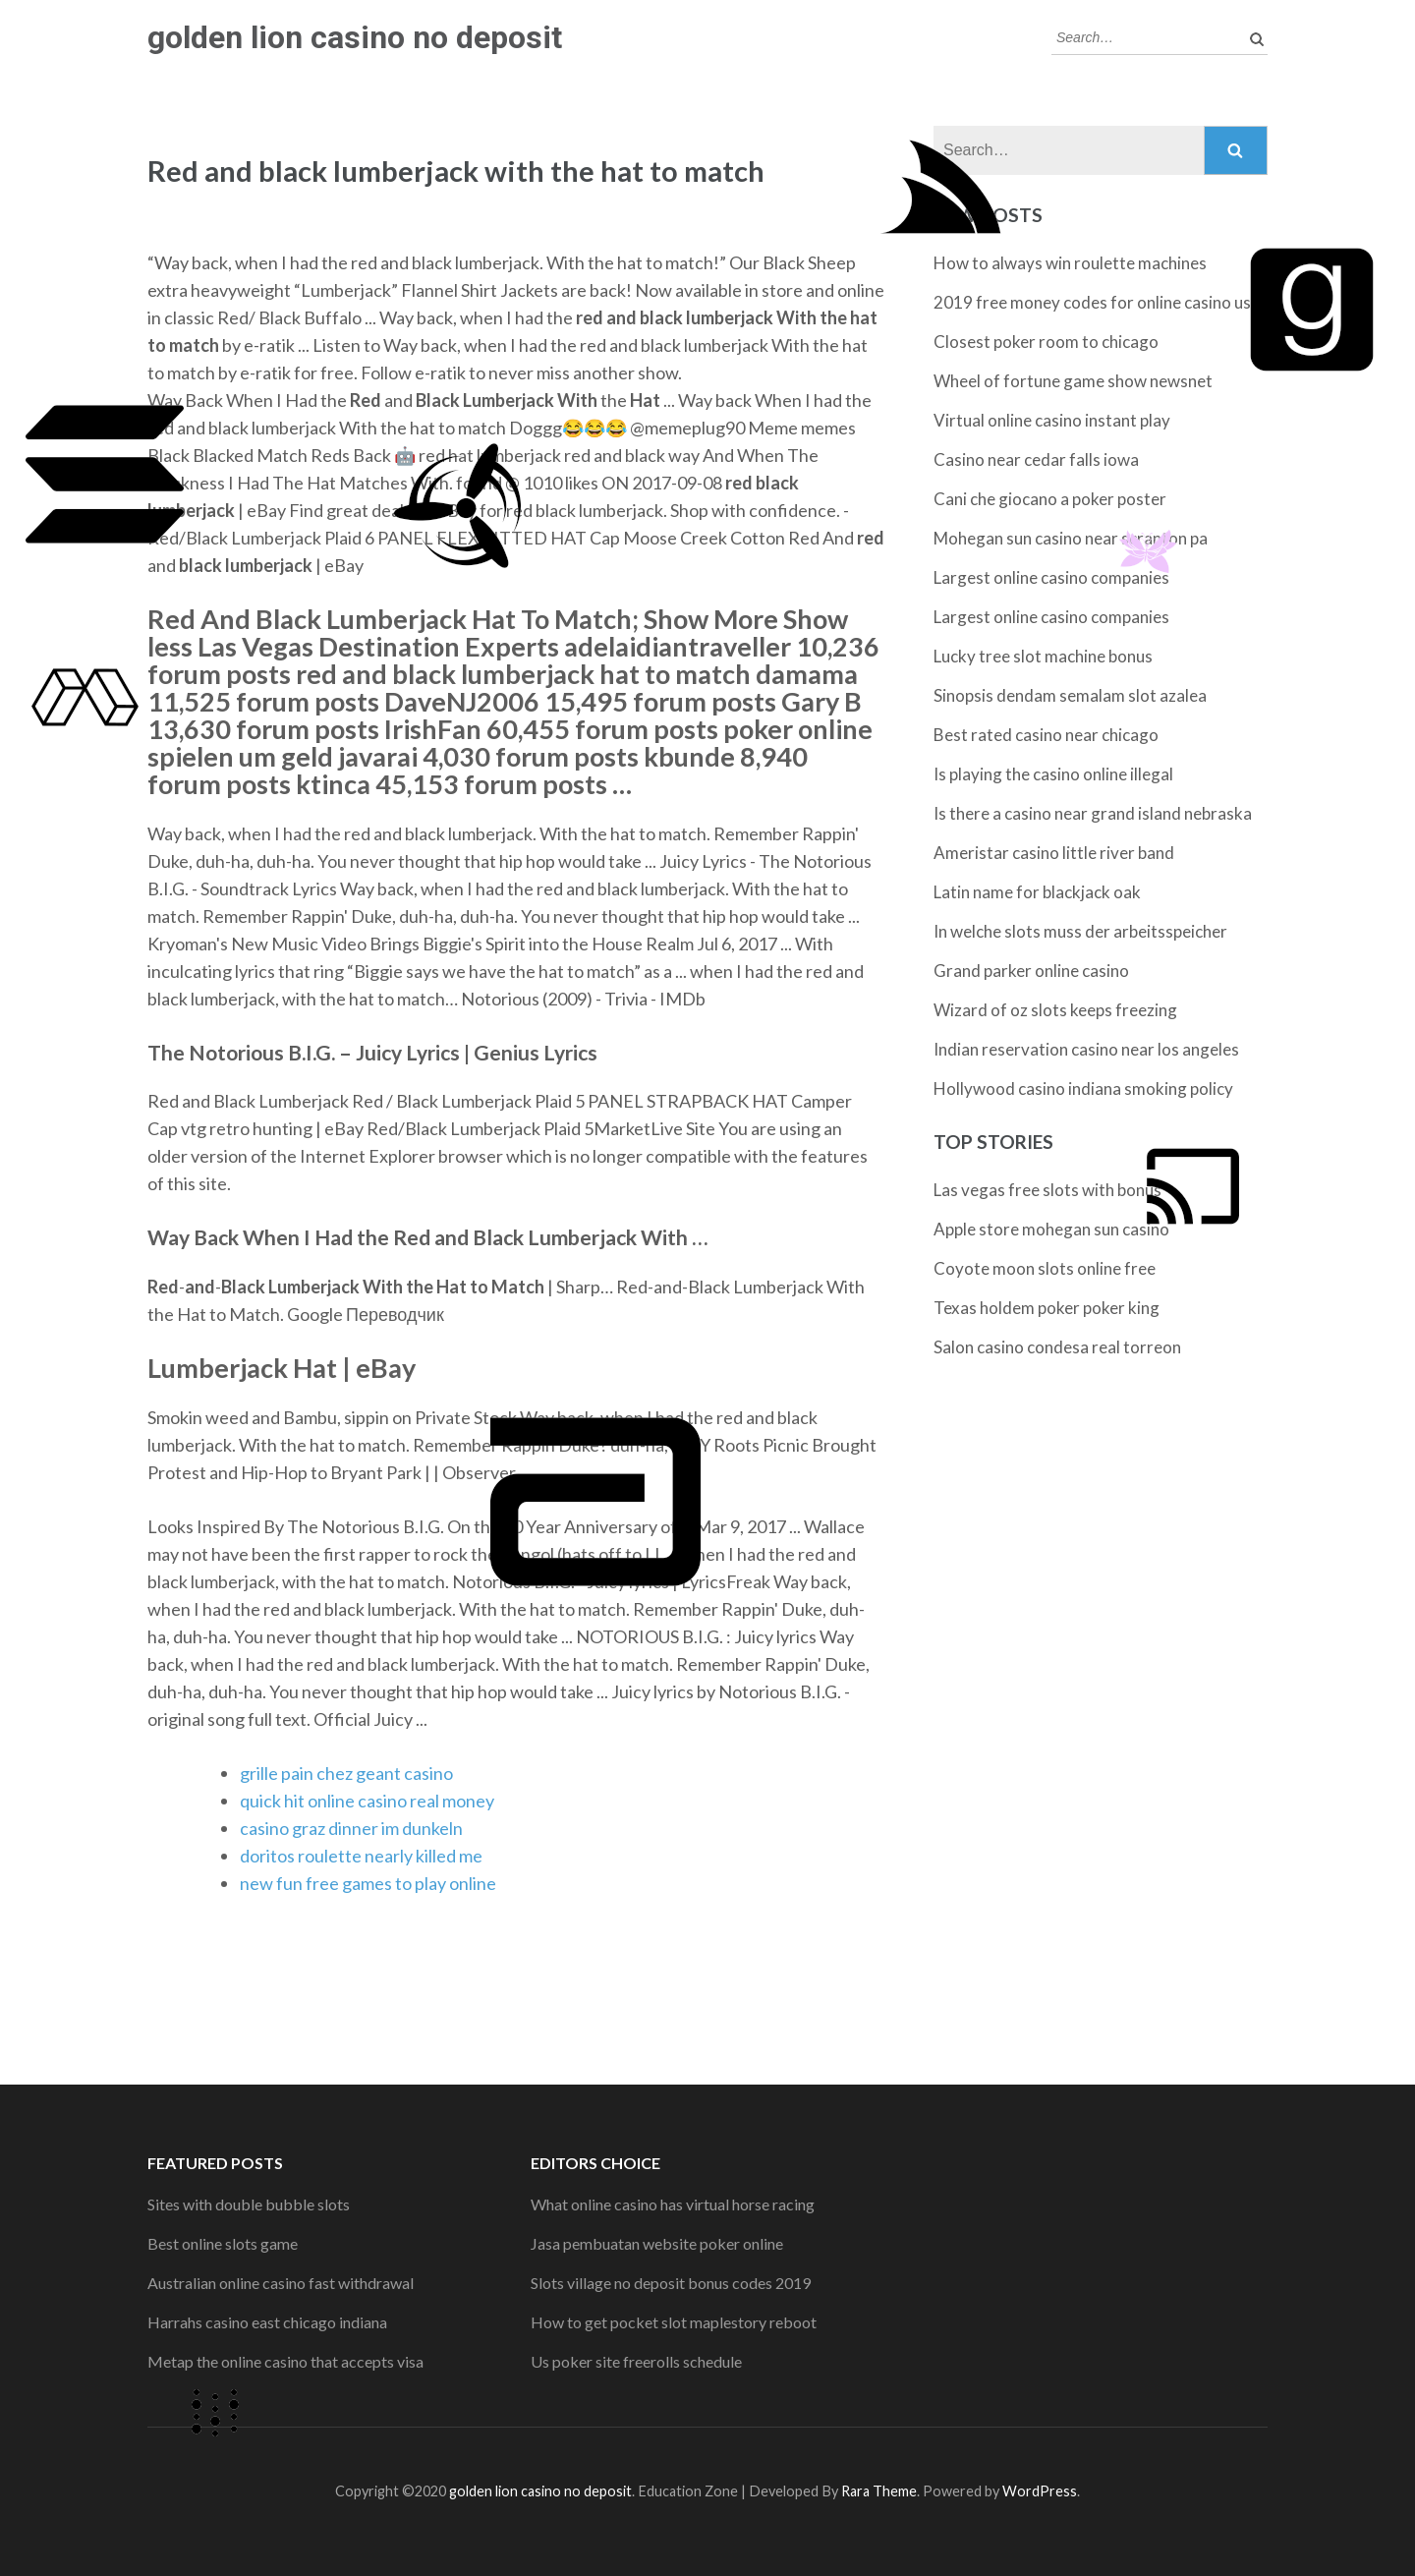 This screenshot has width=1415, height=2576. Describe the element at coordinates (1148, 551) in the screenshot. I see `wiki.js documentation or knowledge base` at that location.